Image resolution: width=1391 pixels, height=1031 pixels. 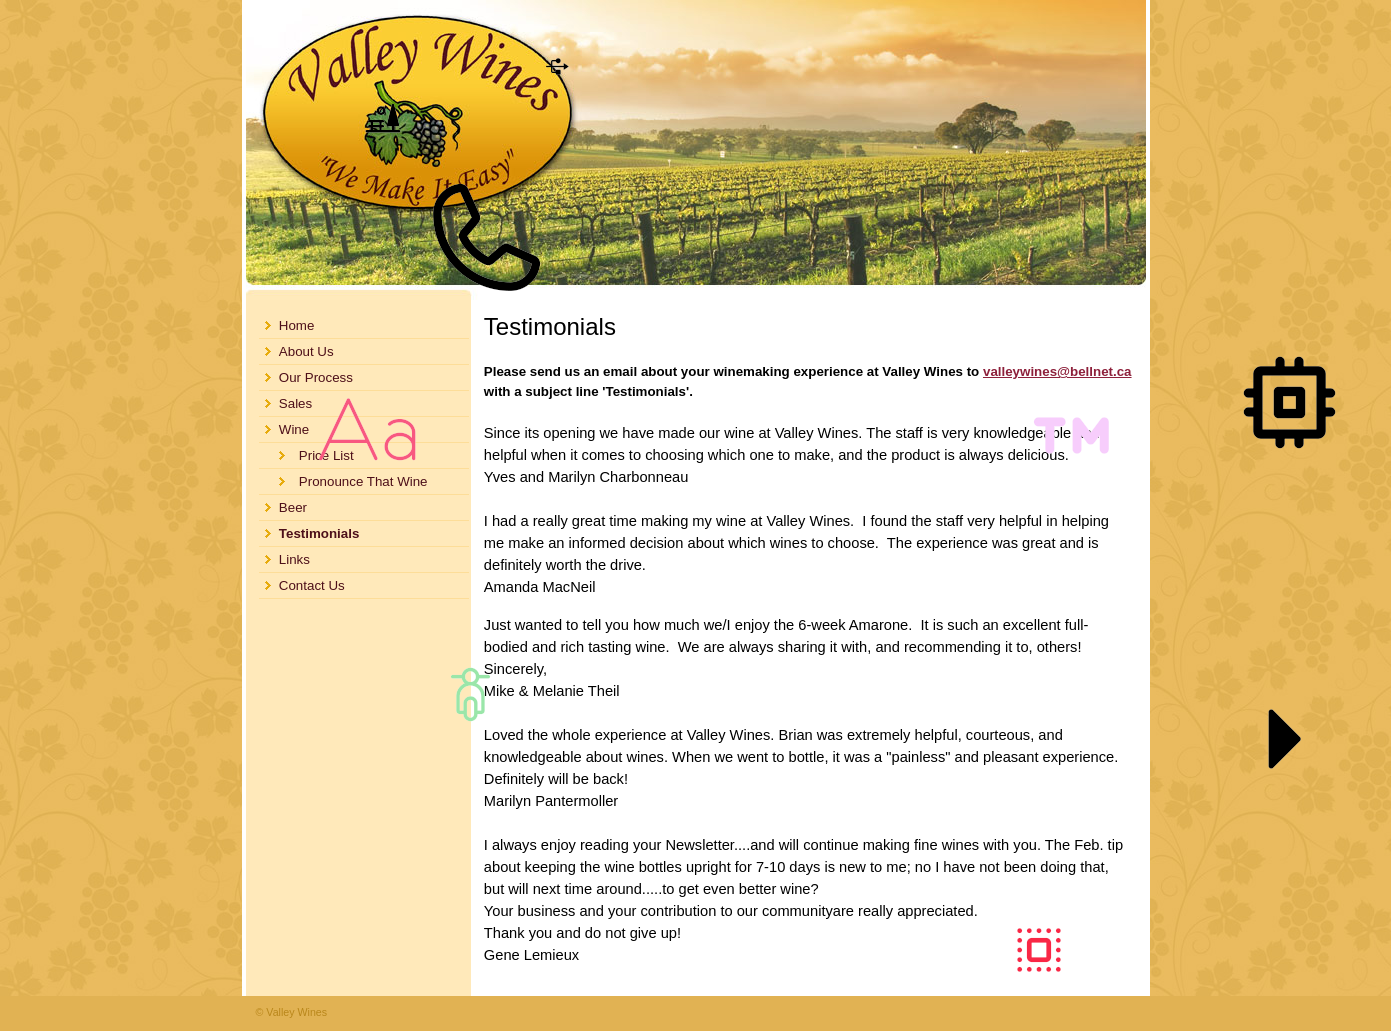 I want to click on view system performance or processor usage, so click(x=1289, y=402).